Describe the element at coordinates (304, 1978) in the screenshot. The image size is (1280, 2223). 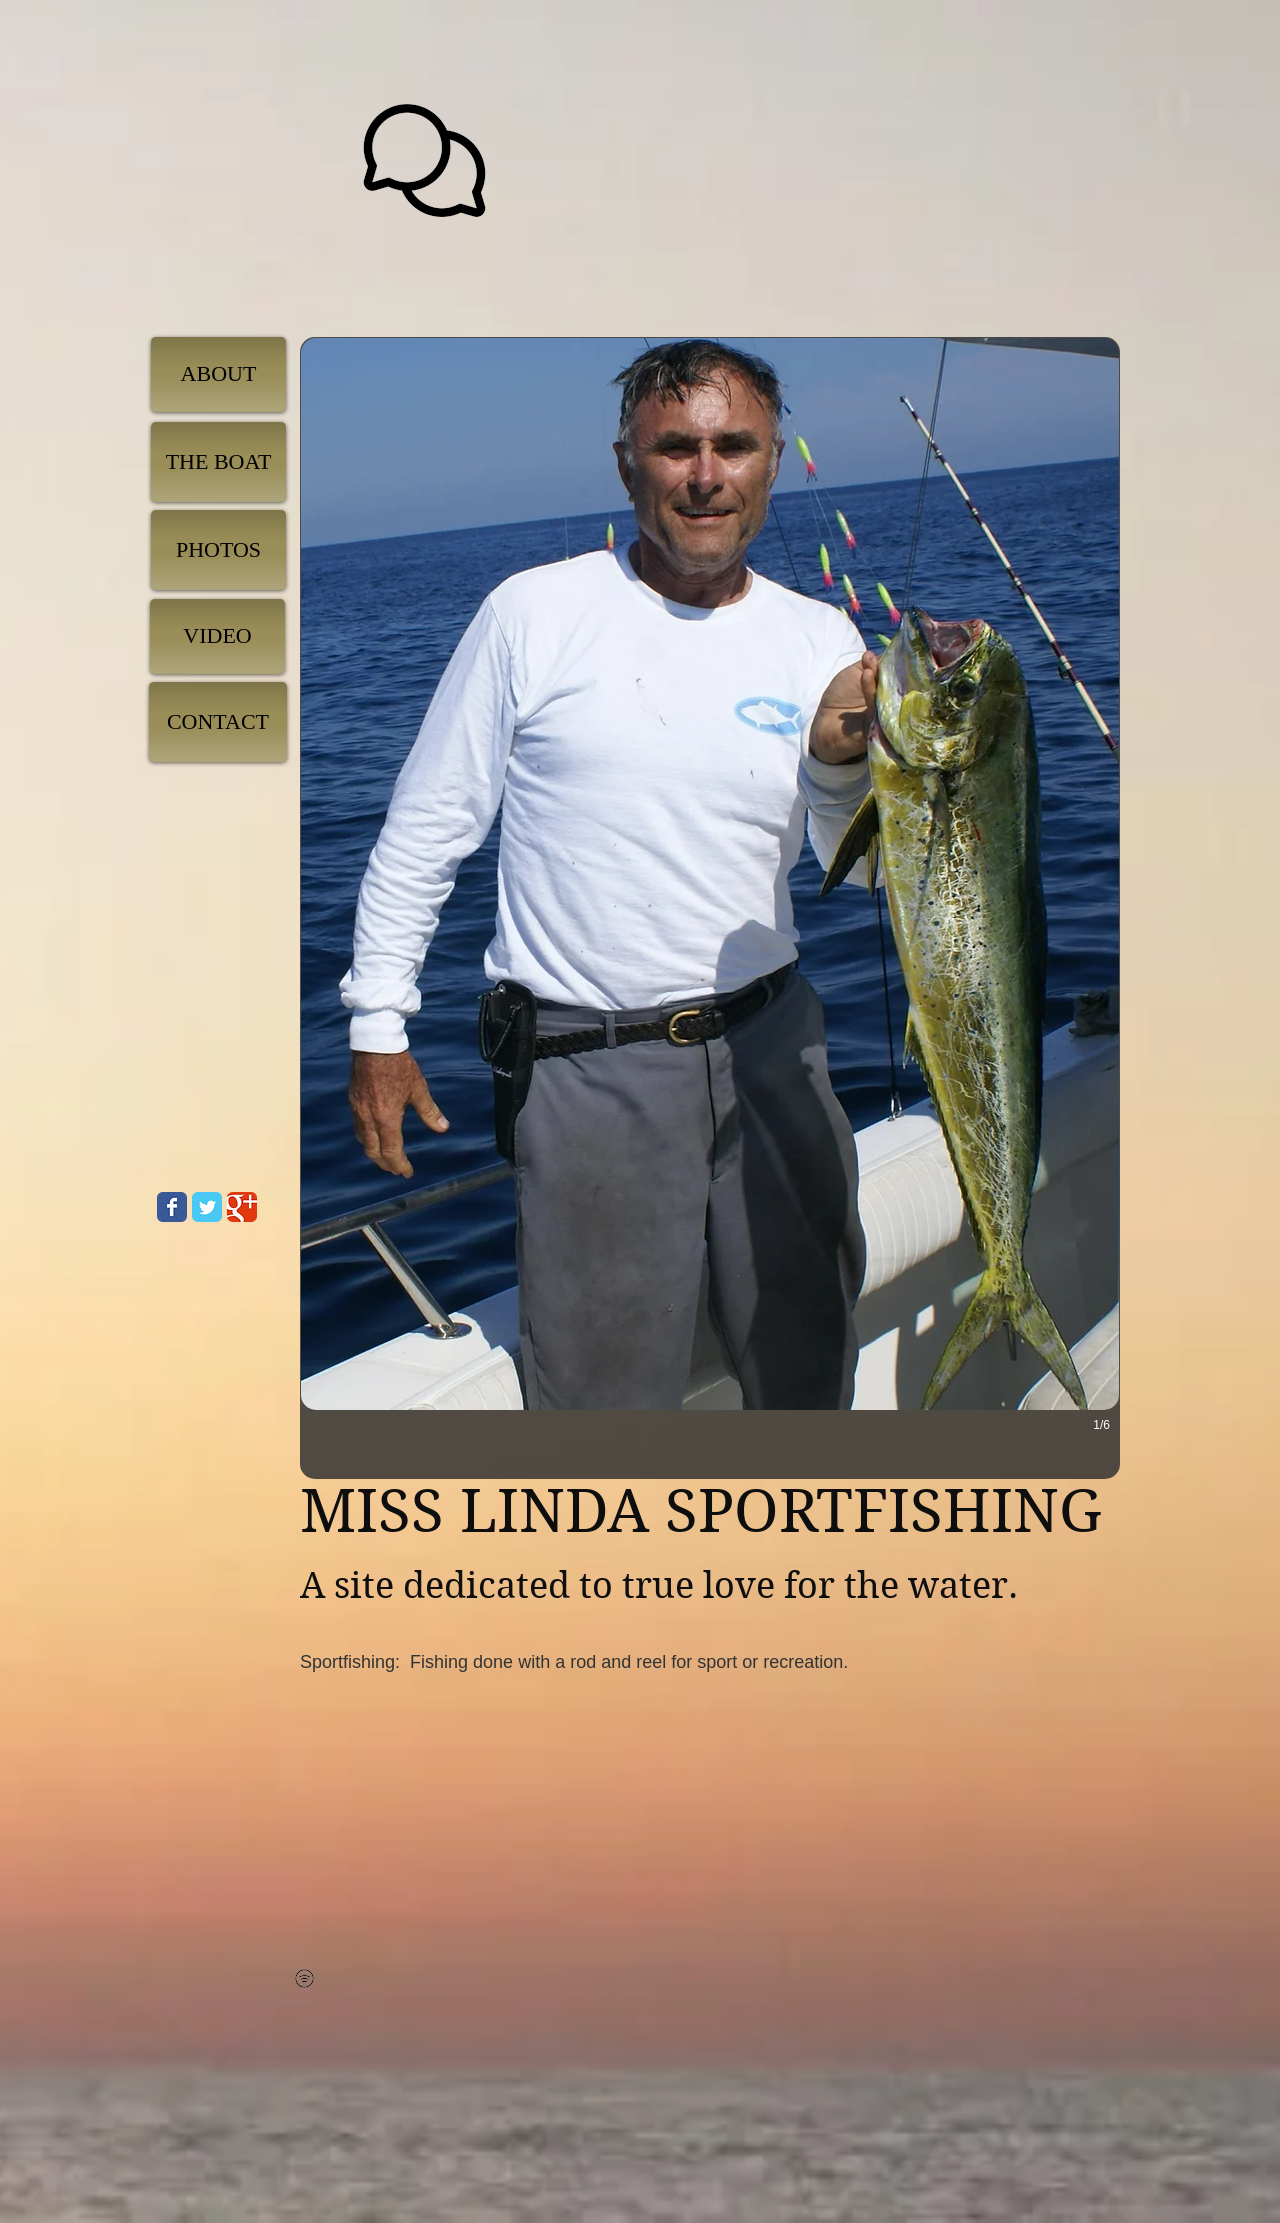
I see `open Spotify` at that location.